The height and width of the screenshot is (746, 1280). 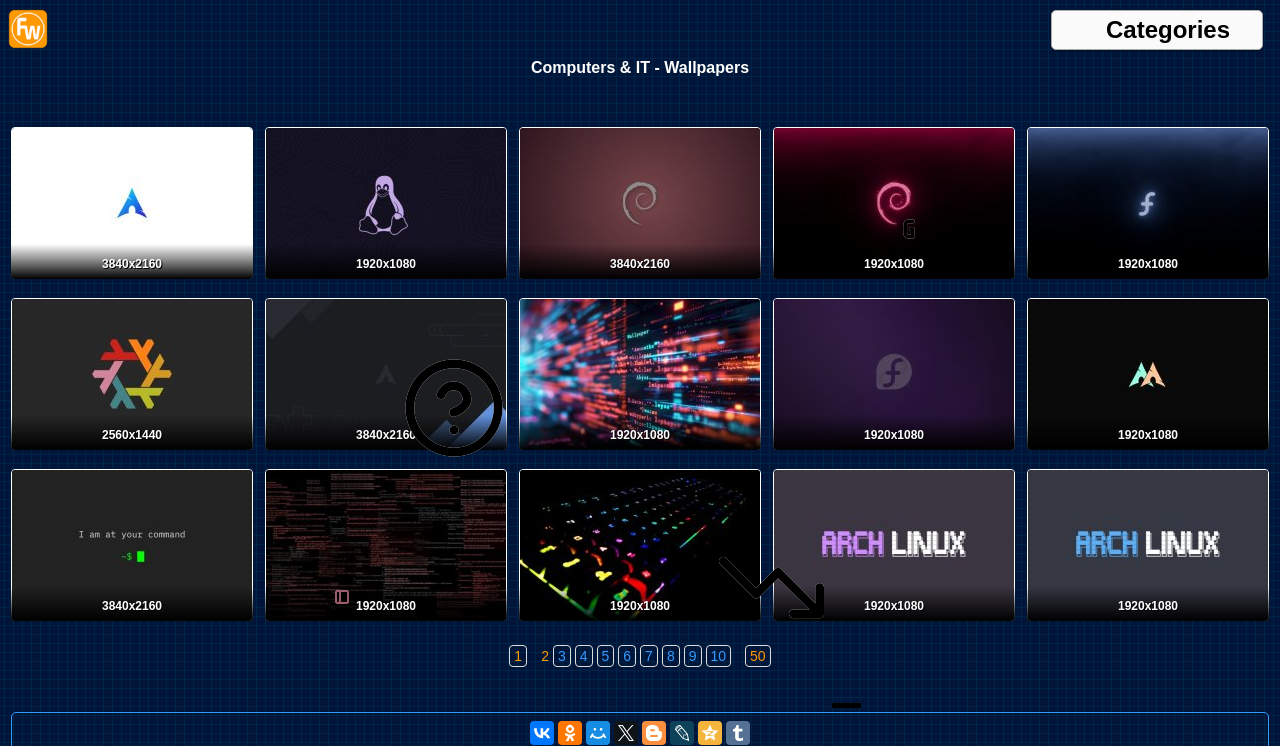 I want to click on remove an item from a list, so click(x=846, y=705).